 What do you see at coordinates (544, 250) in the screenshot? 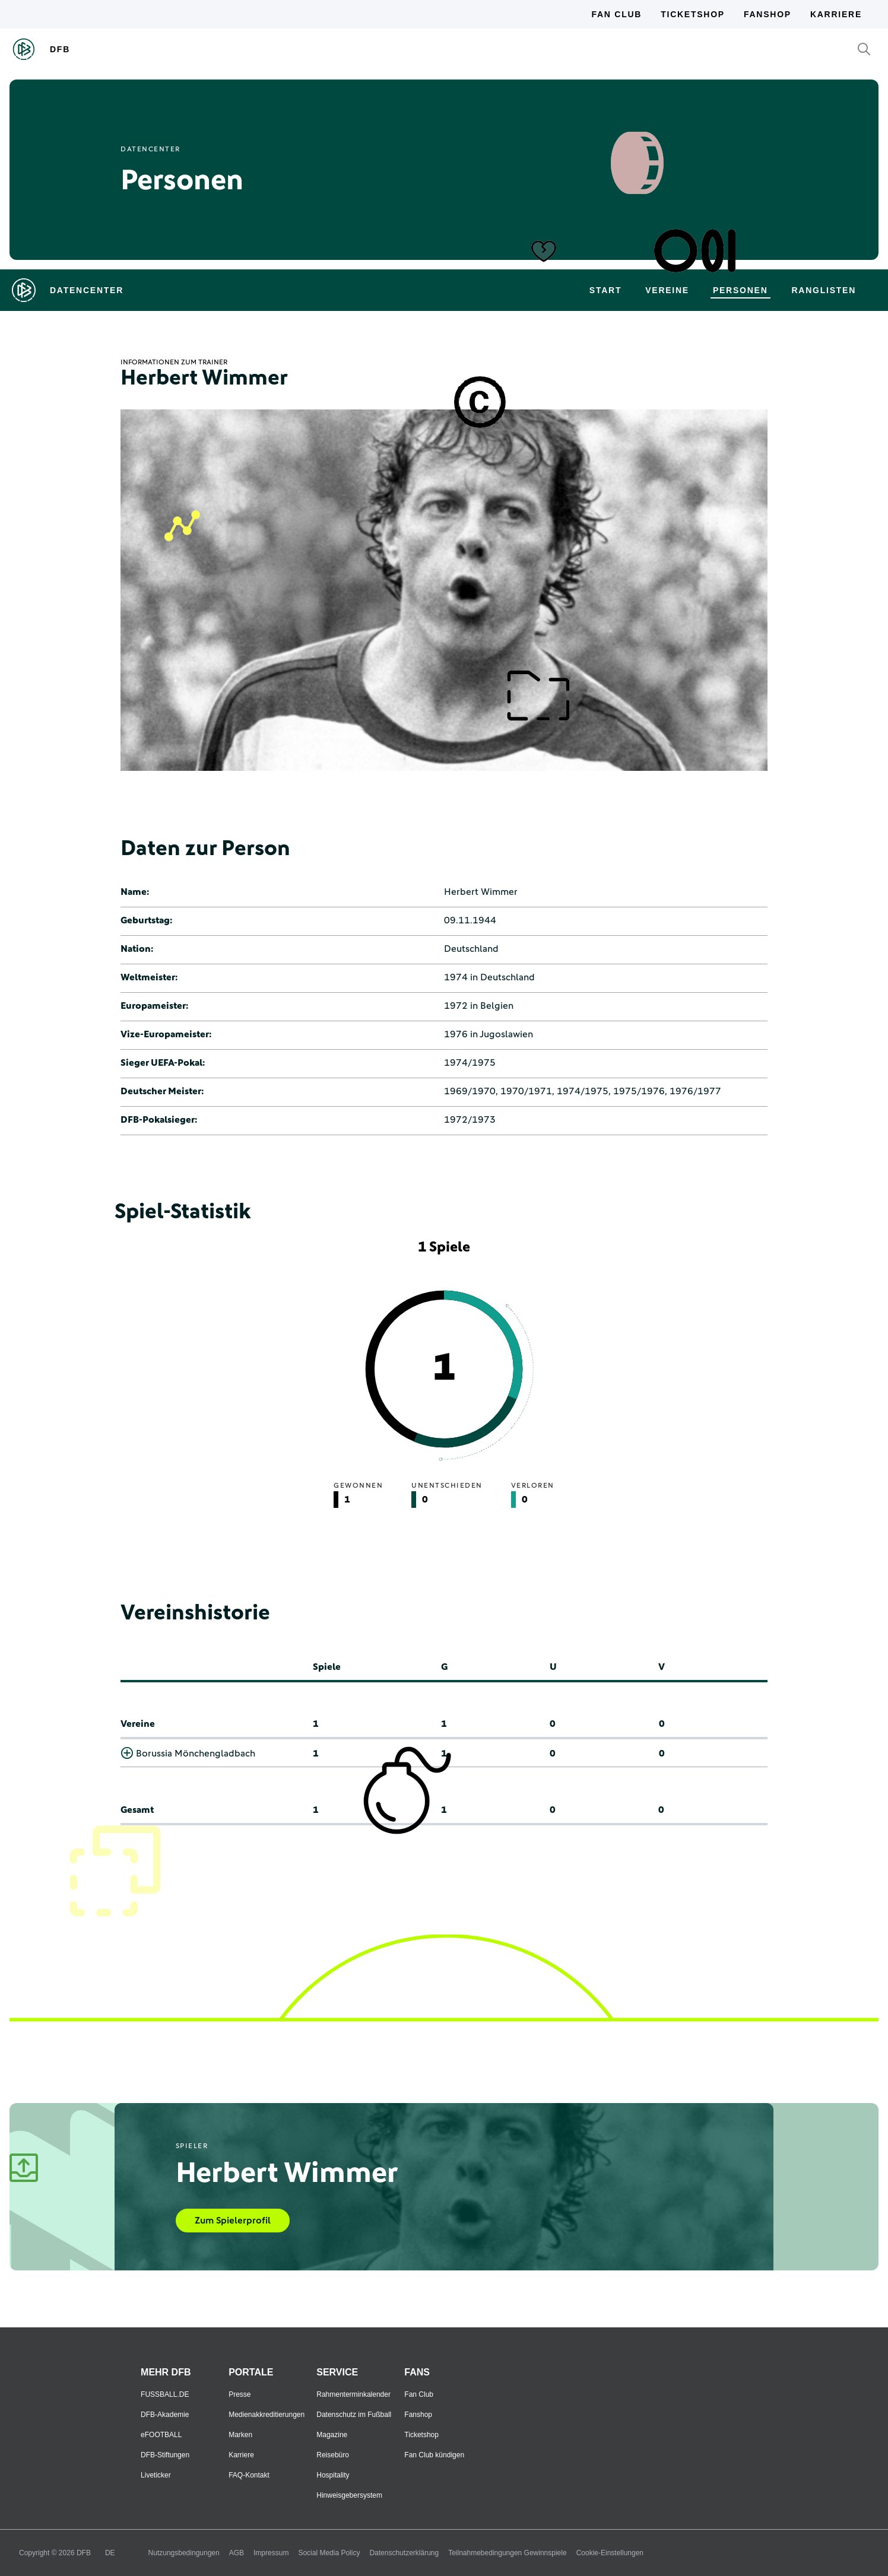
I see `unlike or remove from favorites` at bounding box center [544, 250].